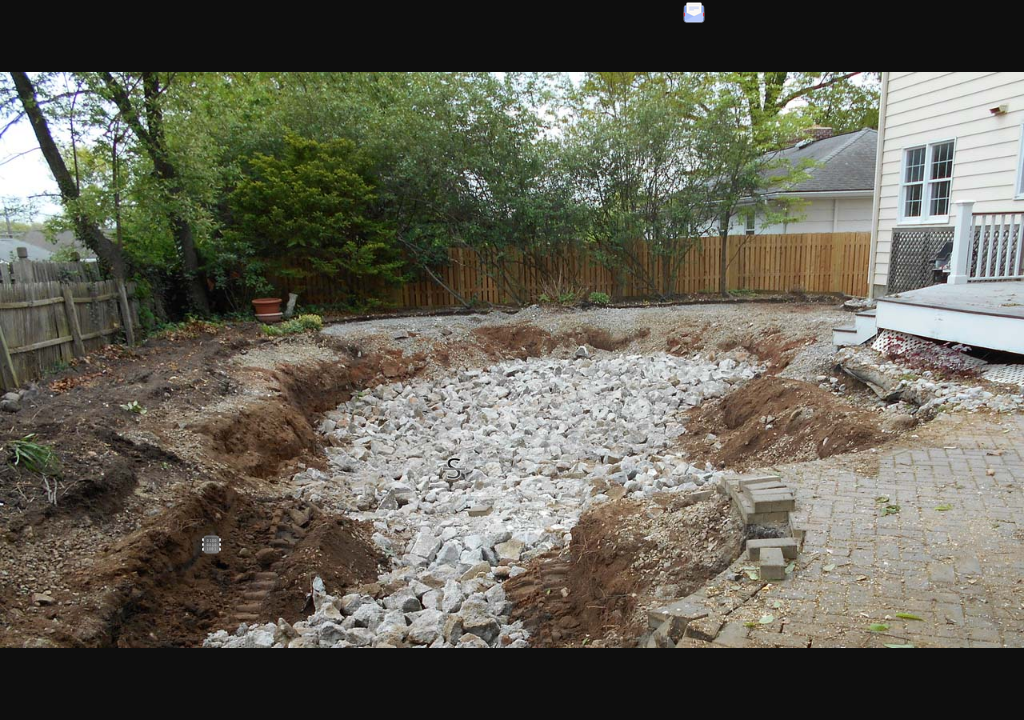 The image size is (1024, 720). What do you see at coordinates (454, 469) in the screenshot?
I see `apply strikethrough formatting to selected text` at bounding box center [454, 469].